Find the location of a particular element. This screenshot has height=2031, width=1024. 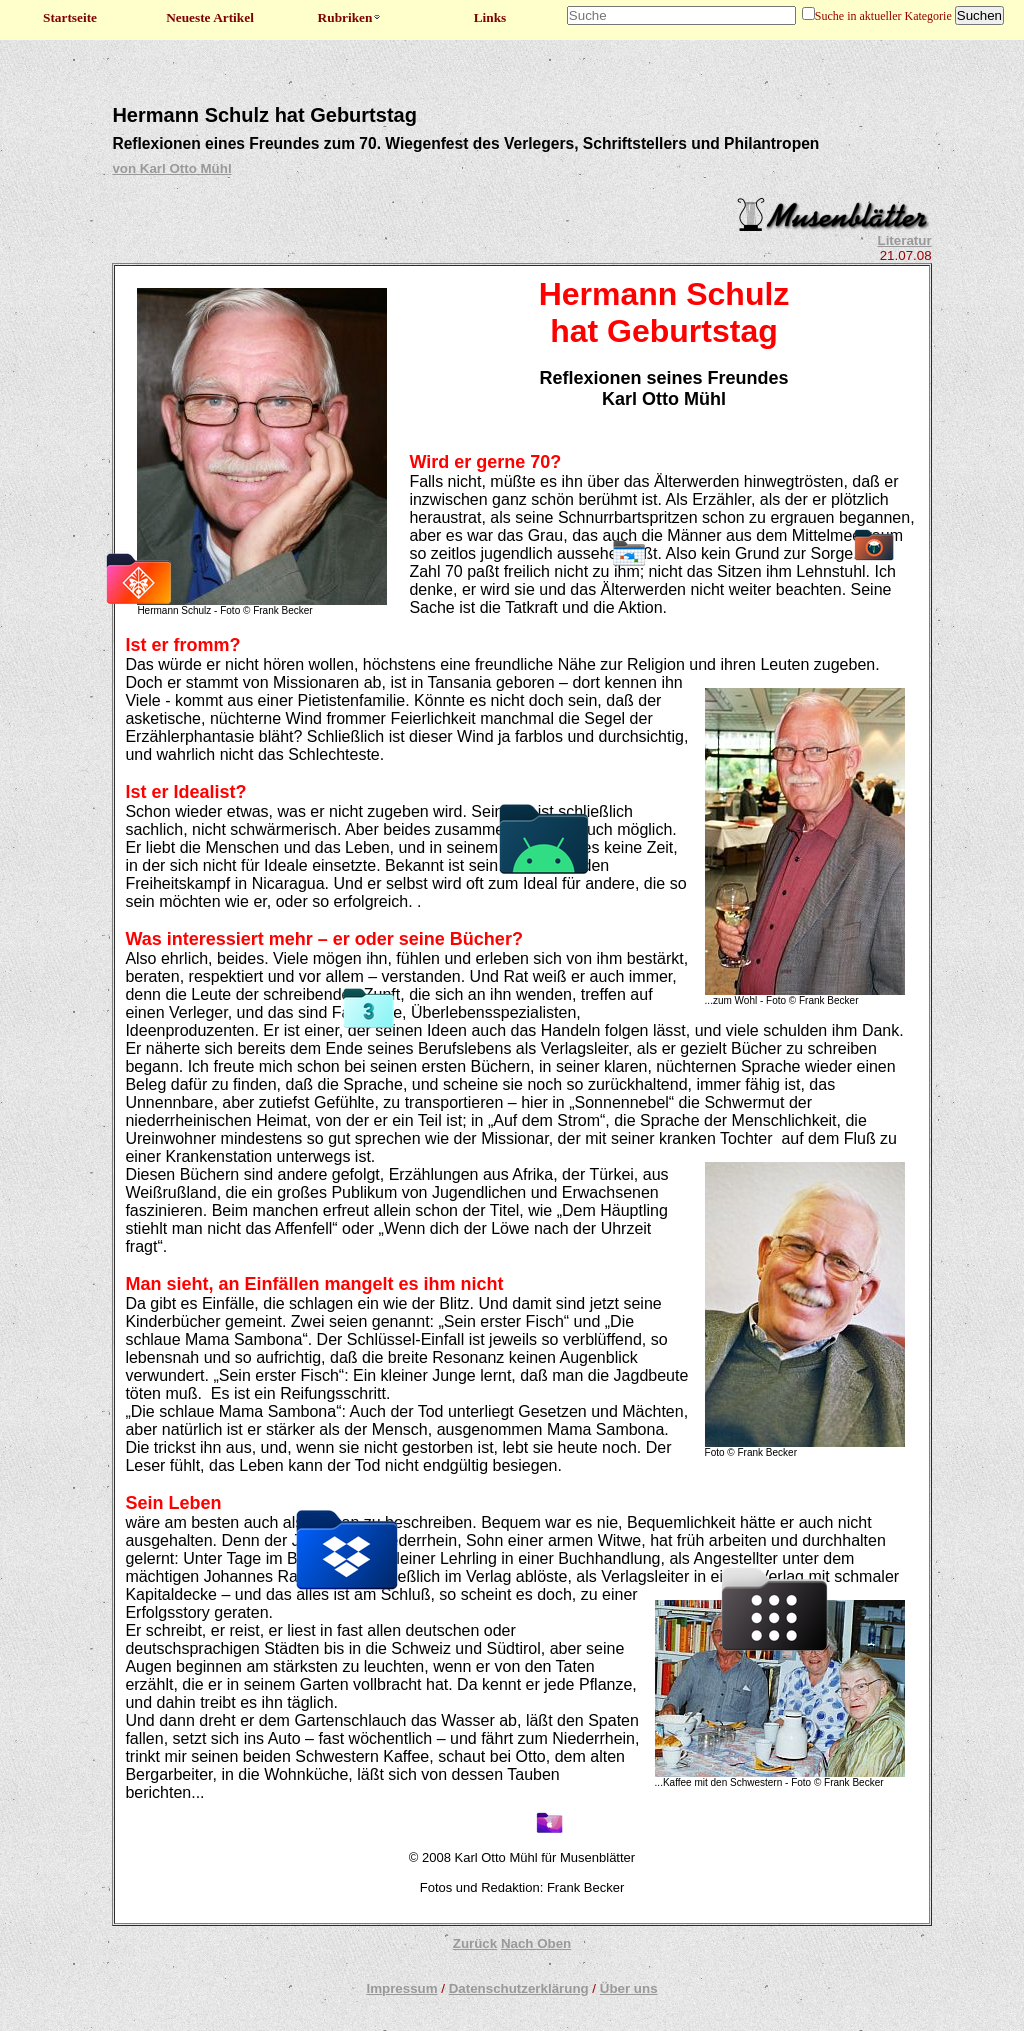

open mac os monterey system folder is located at coordinates (549, 1823).